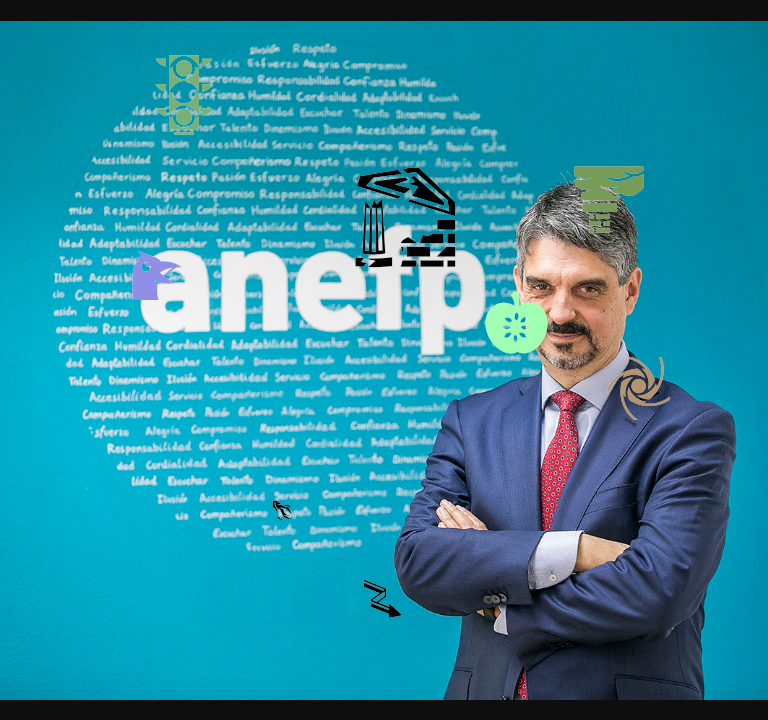 This screenshot has height=720, width=768. Describe the element at coordinates (157, 275) in the screenshot. I see `share to twitter` at that location.